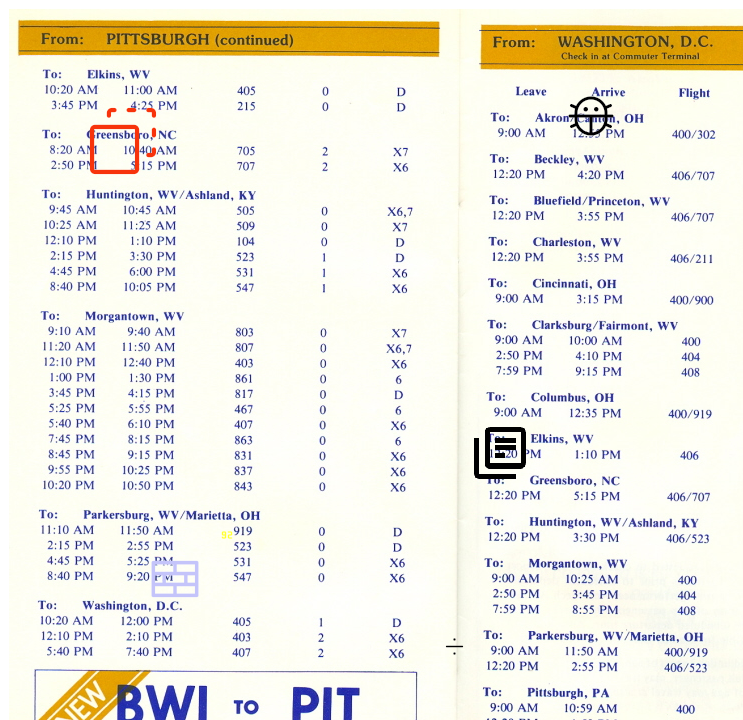 The width and height of the screenshot is (743, 720). Describe the element at coordinates (123, 141) in the screenshot. I see `send selected element to background layer` at that location.